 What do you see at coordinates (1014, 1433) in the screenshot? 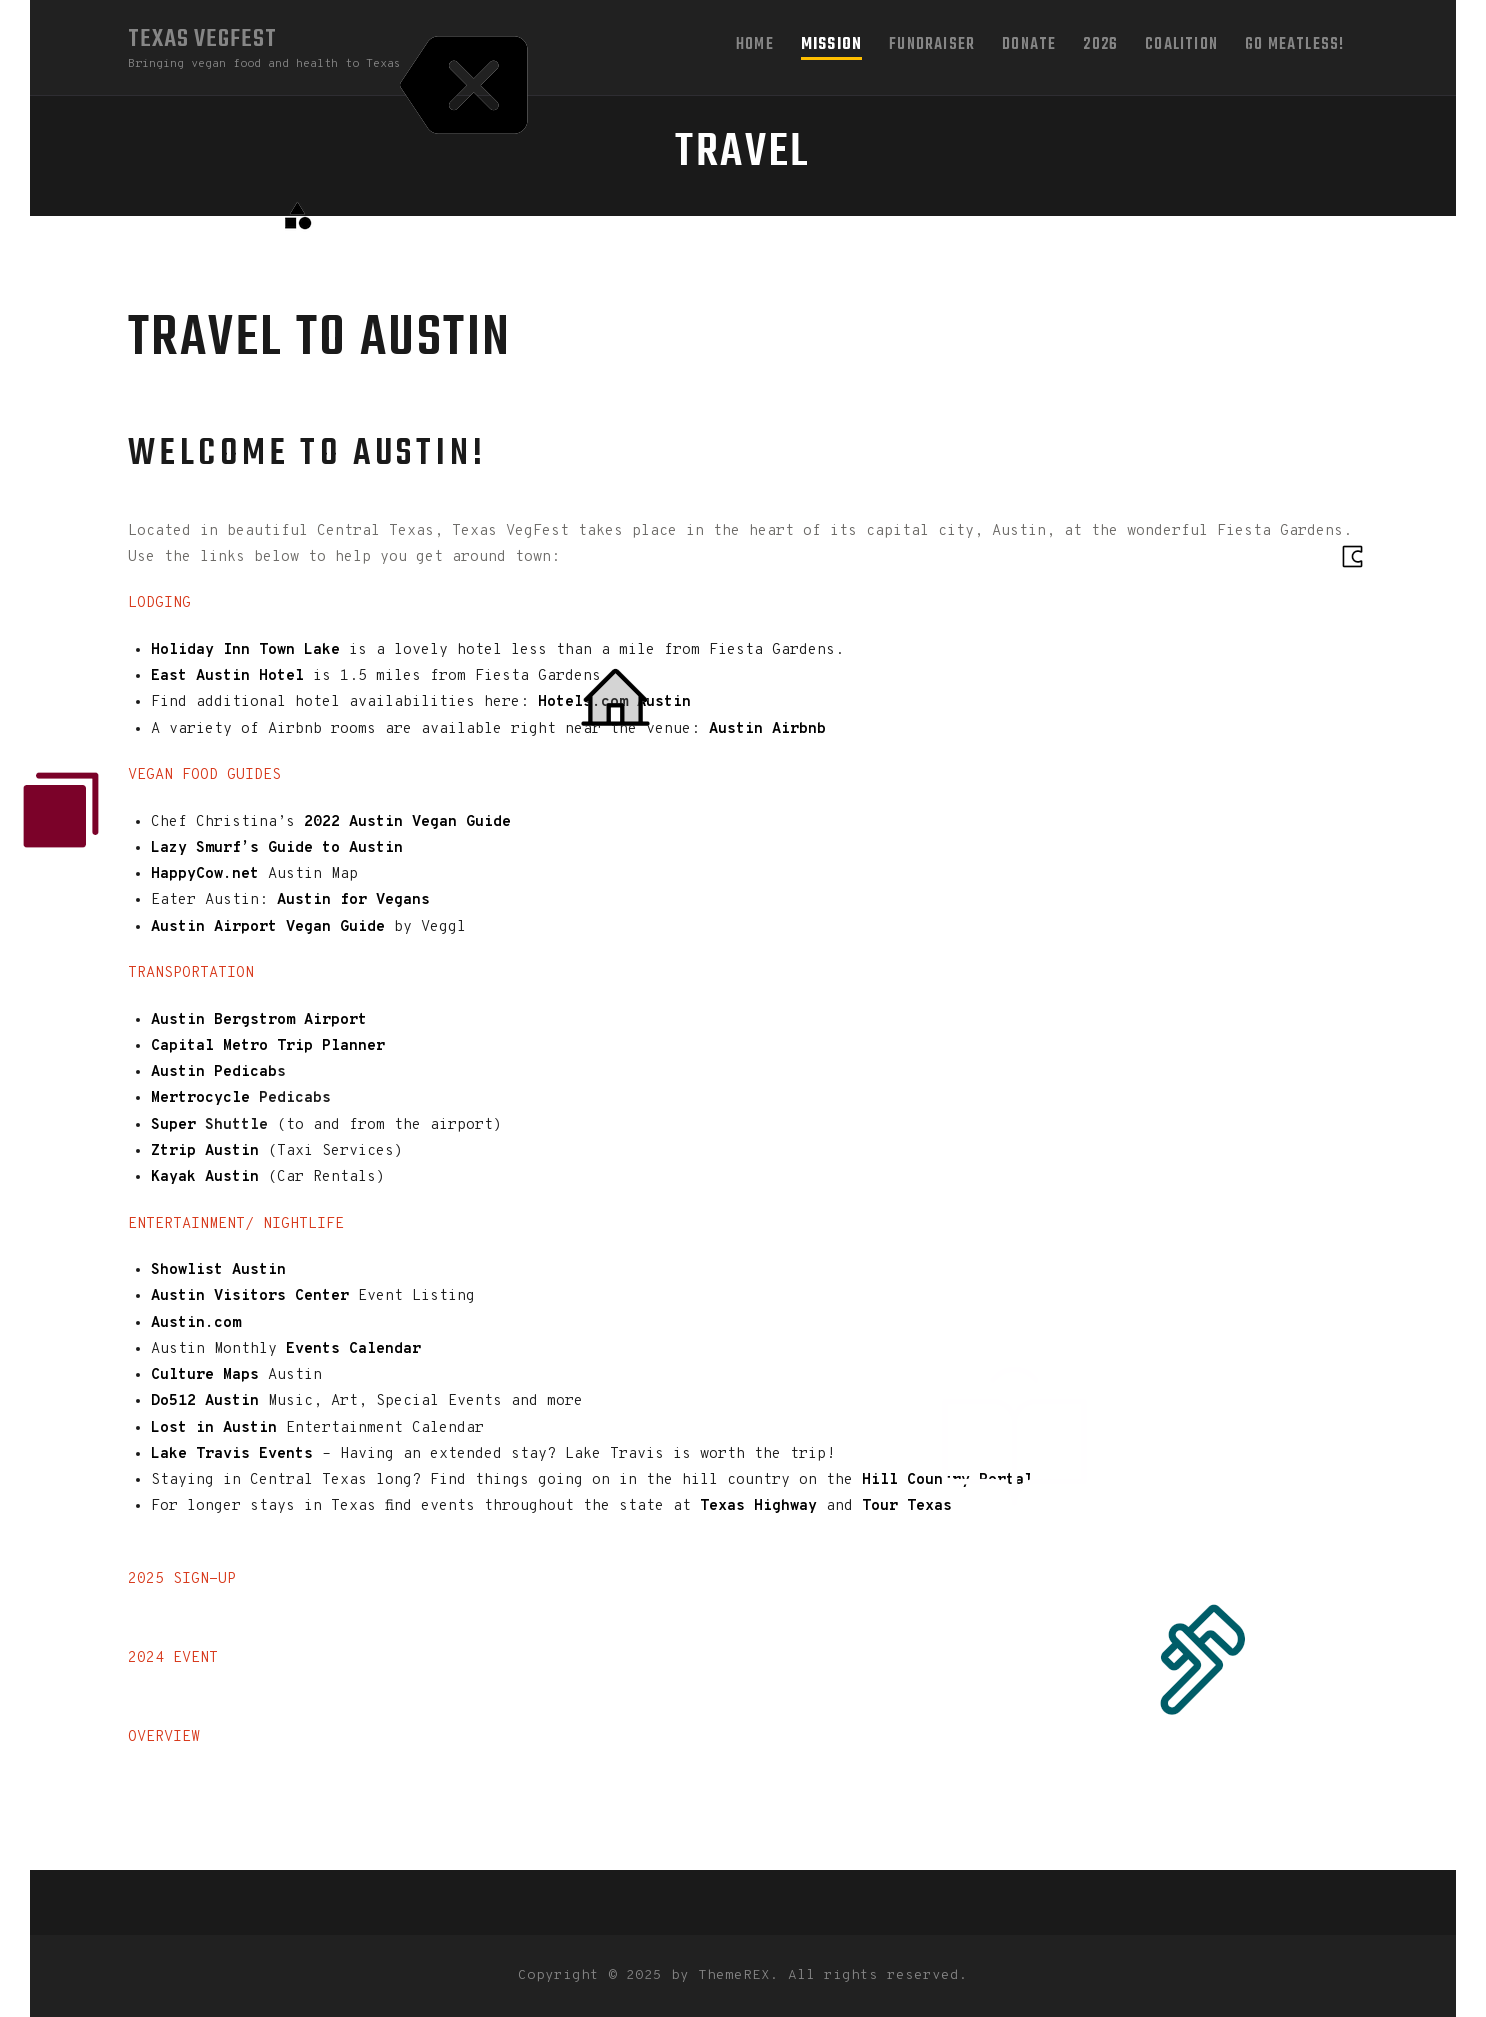
I see `view user profile or contact details` at bounding box center [1014, 1433].